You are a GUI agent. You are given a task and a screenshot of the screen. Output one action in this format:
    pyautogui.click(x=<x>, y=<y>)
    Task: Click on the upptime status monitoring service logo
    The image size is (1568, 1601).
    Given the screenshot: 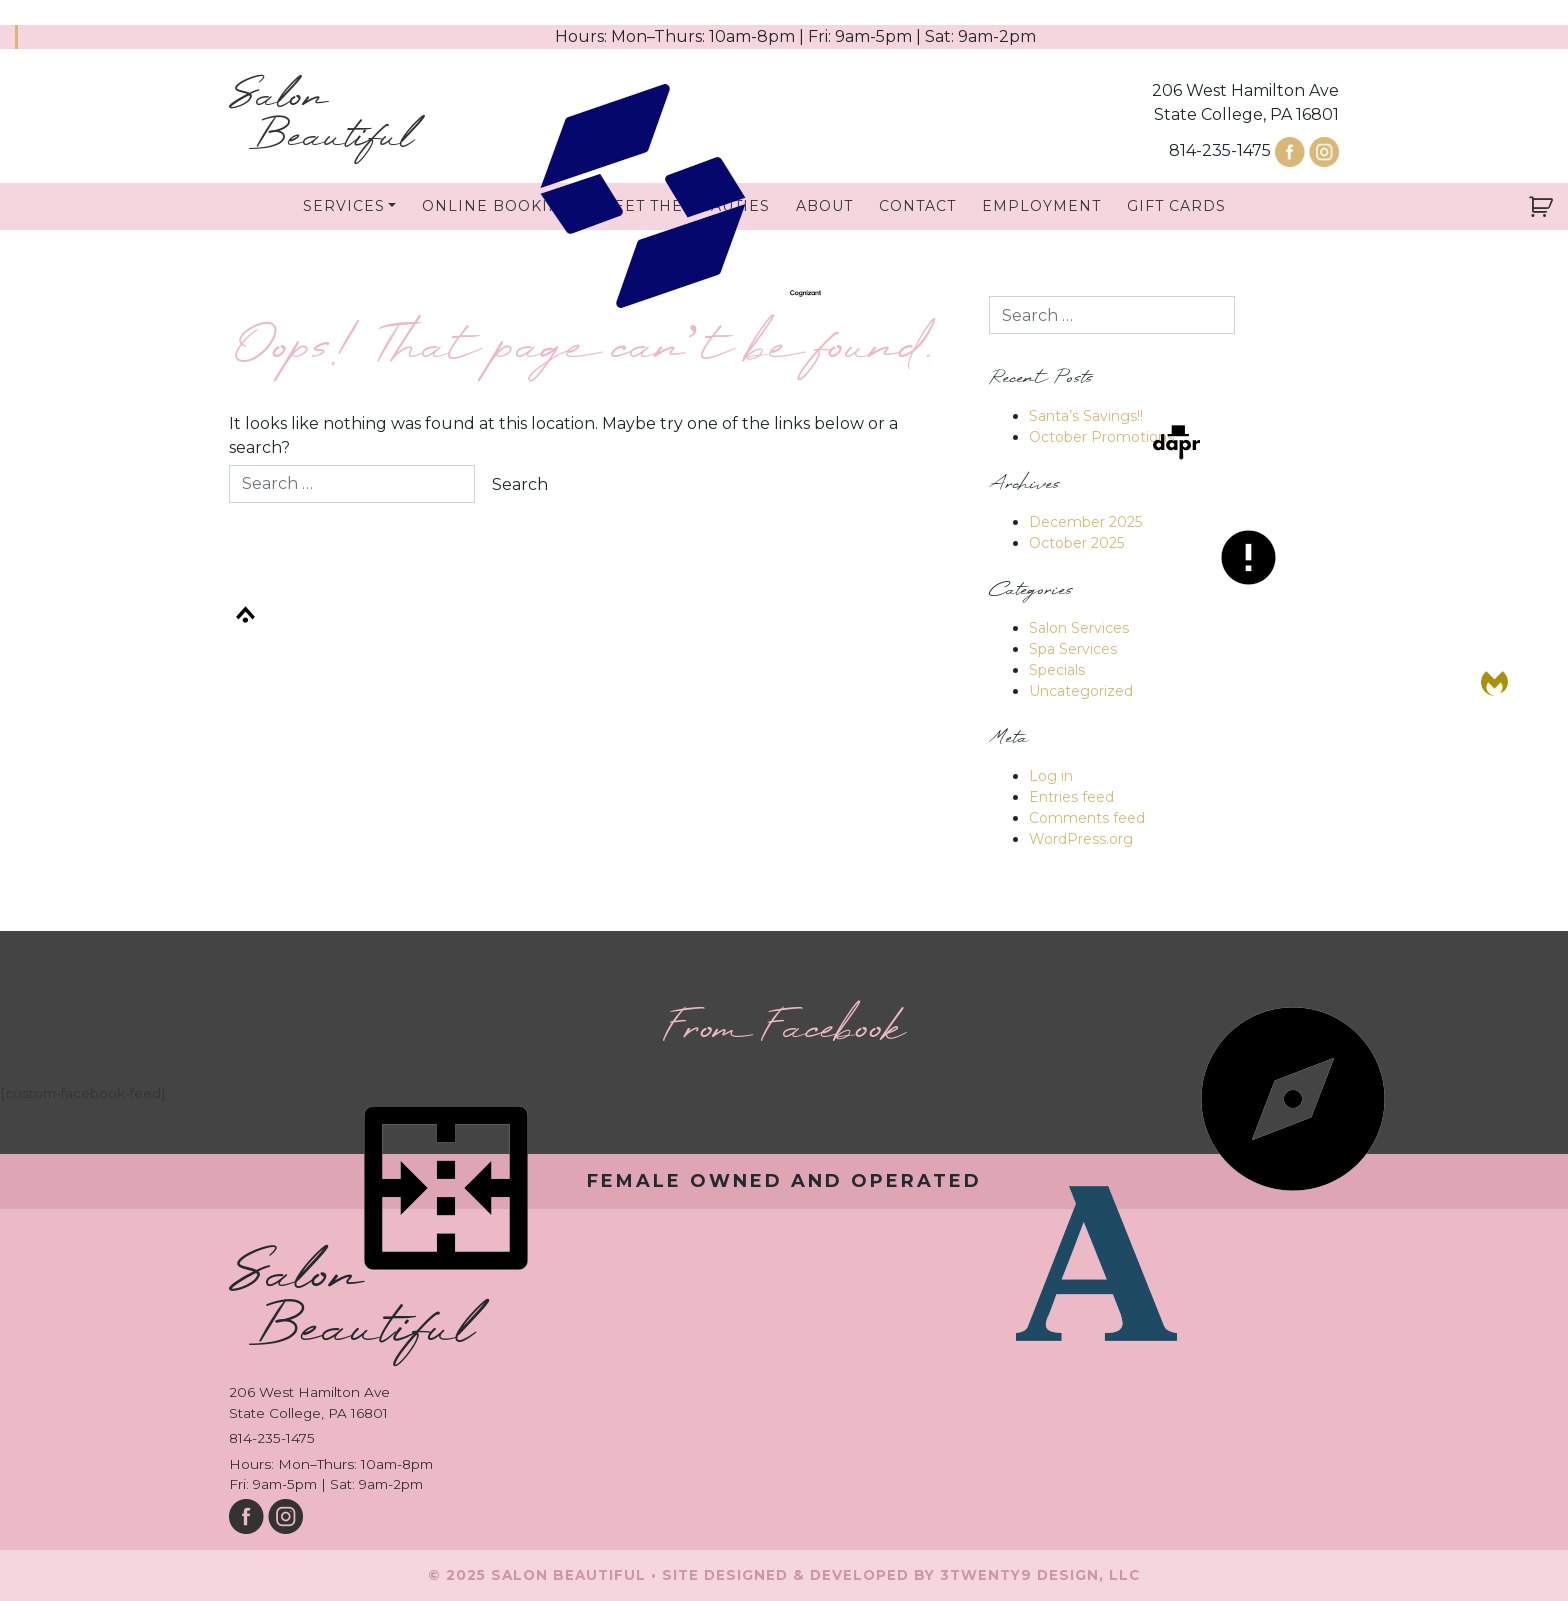 What is the action you would take?
    pyautogui.click(x=245, y=614)
    